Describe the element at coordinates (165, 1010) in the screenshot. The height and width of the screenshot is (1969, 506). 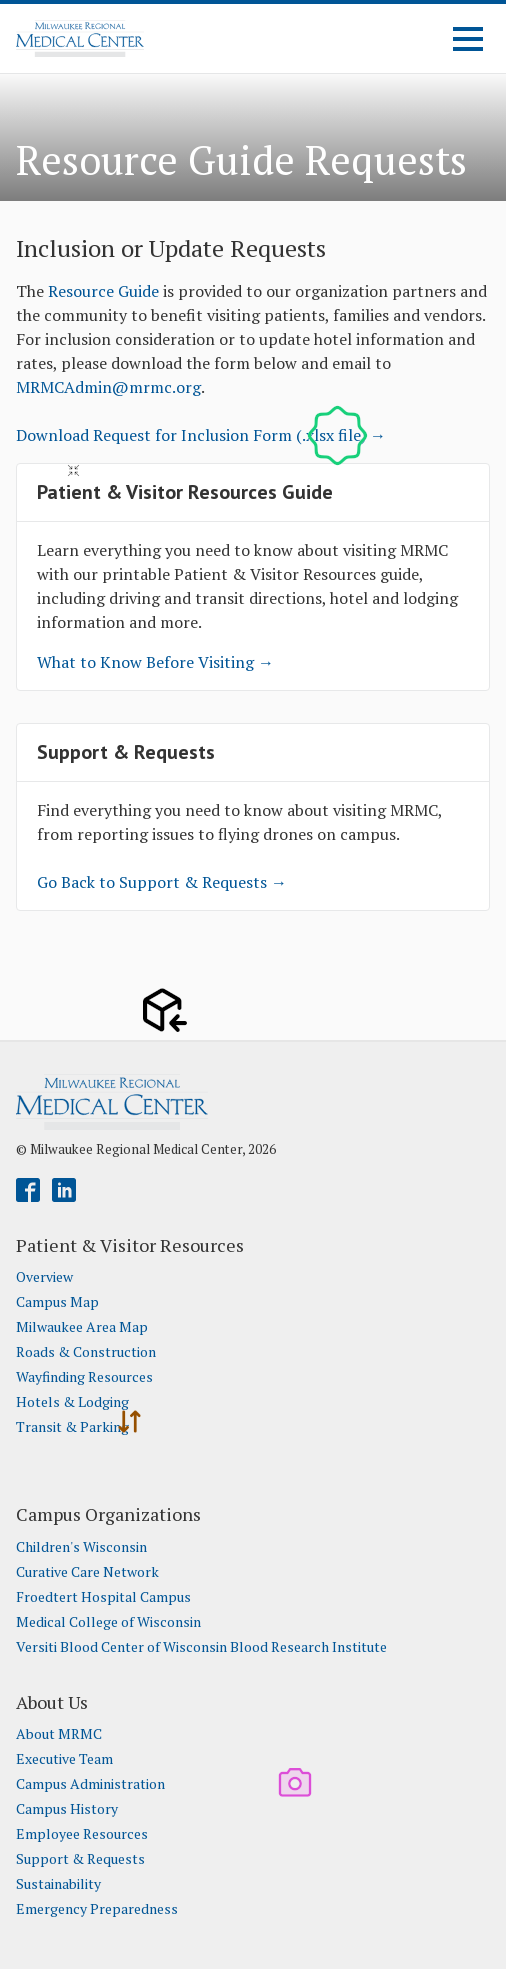
I see `view package dependencies` at that location.